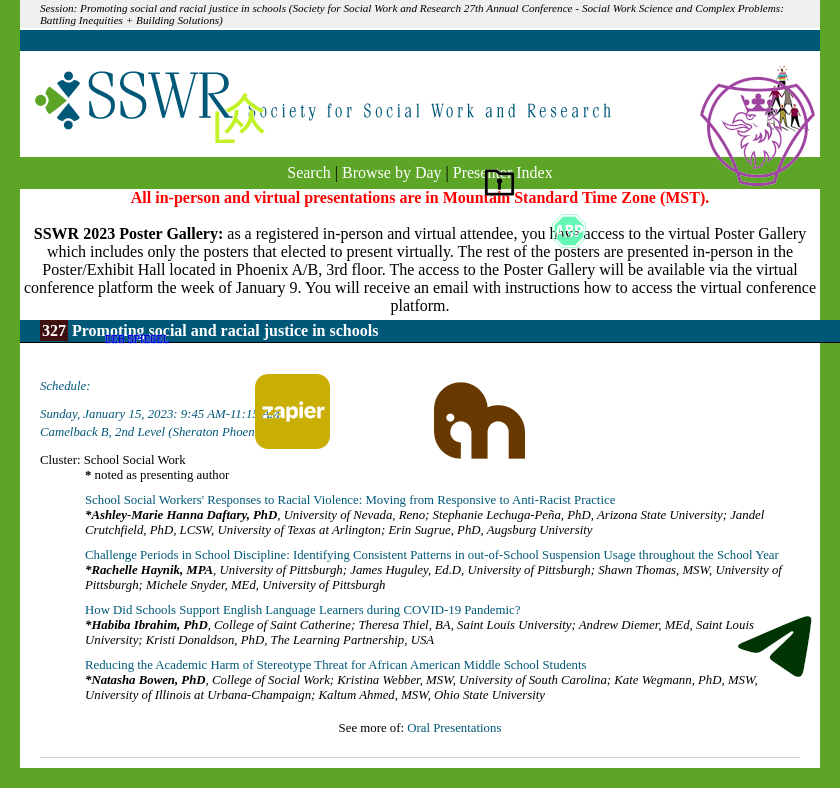 The height and width of the screenshot is (788, 840). What do you see at coordinates (780, 643) in the screenshot?
I see `open telegram messaging app` at bounding box center [780, 643].